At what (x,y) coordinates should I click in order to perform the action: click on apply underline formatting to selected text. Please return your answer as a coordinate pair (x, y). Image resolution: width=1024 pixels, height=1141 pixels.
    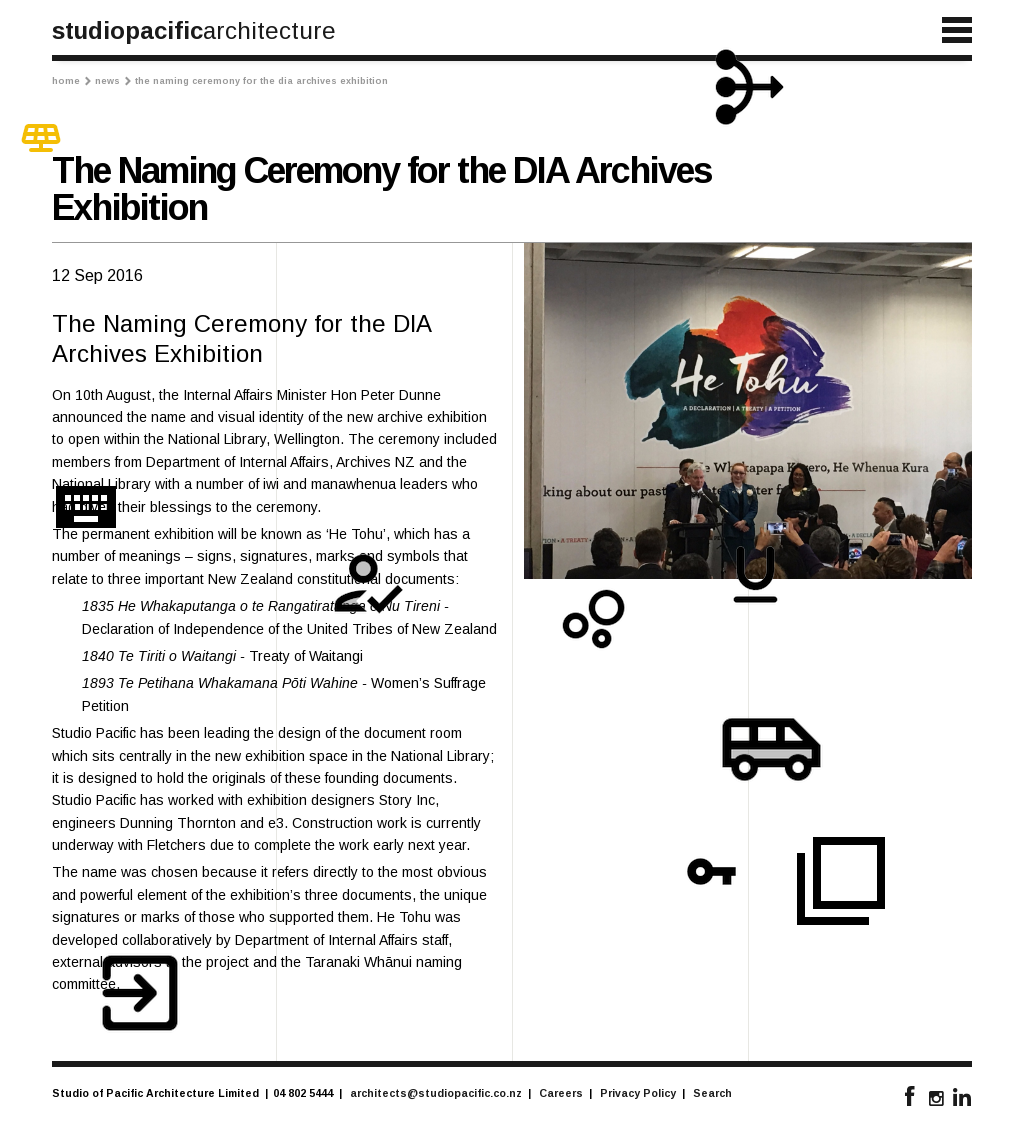
    Looking at the image, I should click on (755, 574).